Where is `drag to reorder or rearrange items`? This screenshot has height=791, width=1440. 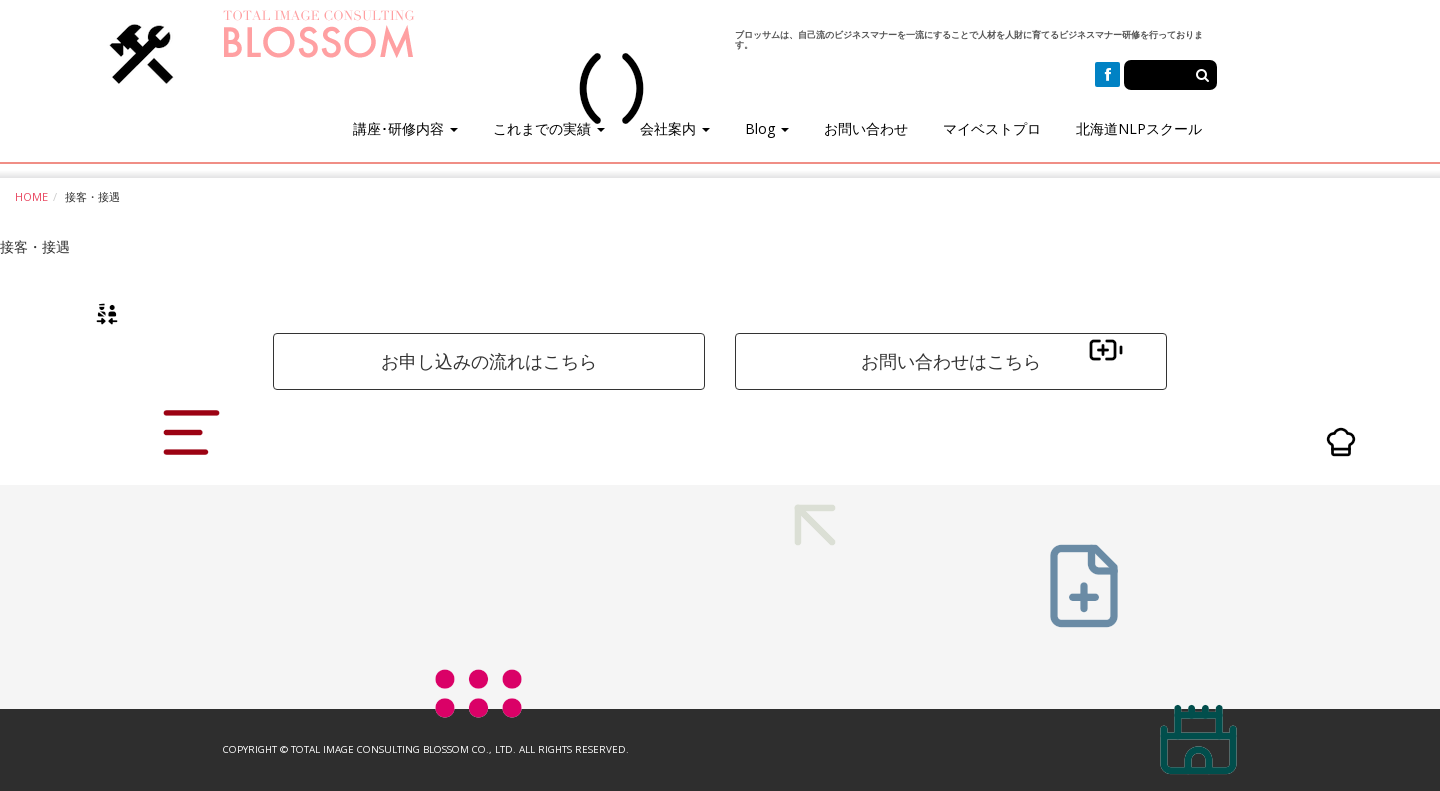 drag to reorder or rearrange items is located at coordinates (478, 693).